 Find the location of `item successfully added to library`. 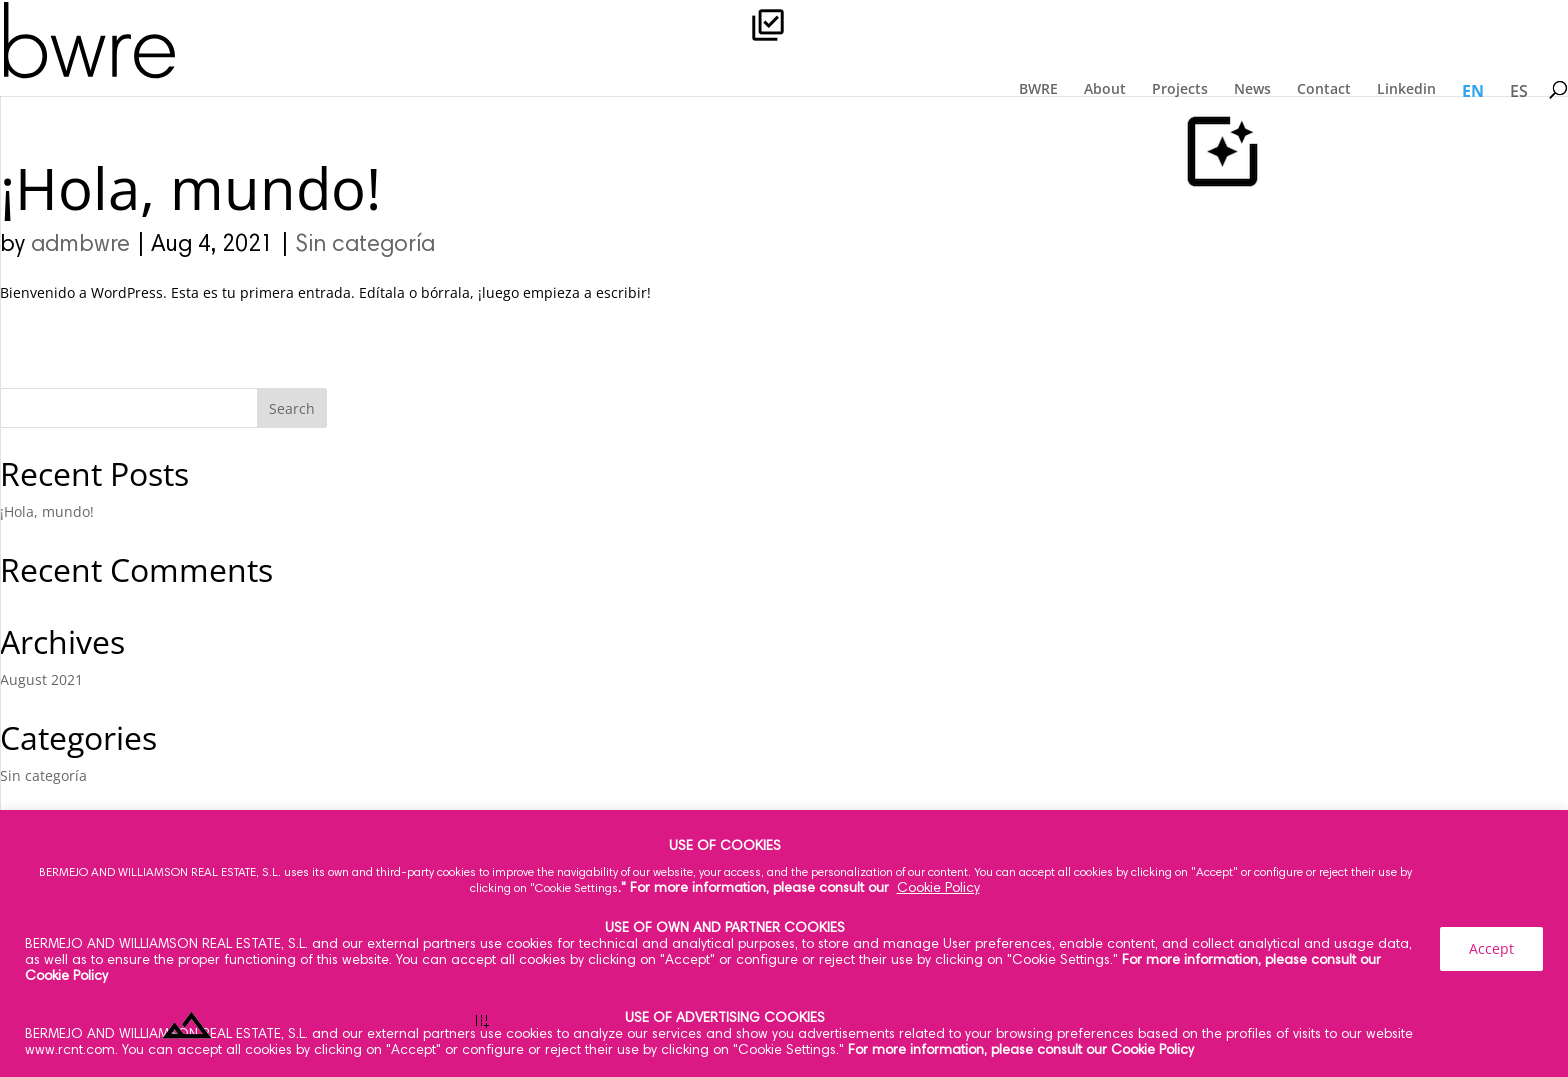

item successfully added to library is located at coordinates (768, 25).